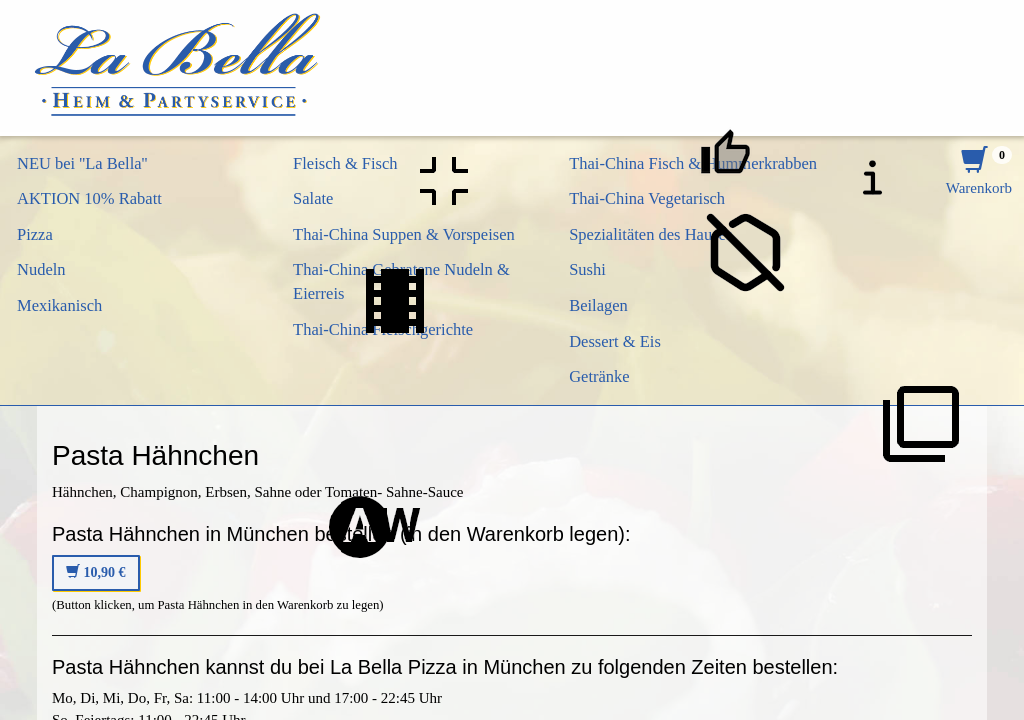  Describe the element at coordinates (375, 527) in the screenshot. I see `enable auto white balance` at that location.